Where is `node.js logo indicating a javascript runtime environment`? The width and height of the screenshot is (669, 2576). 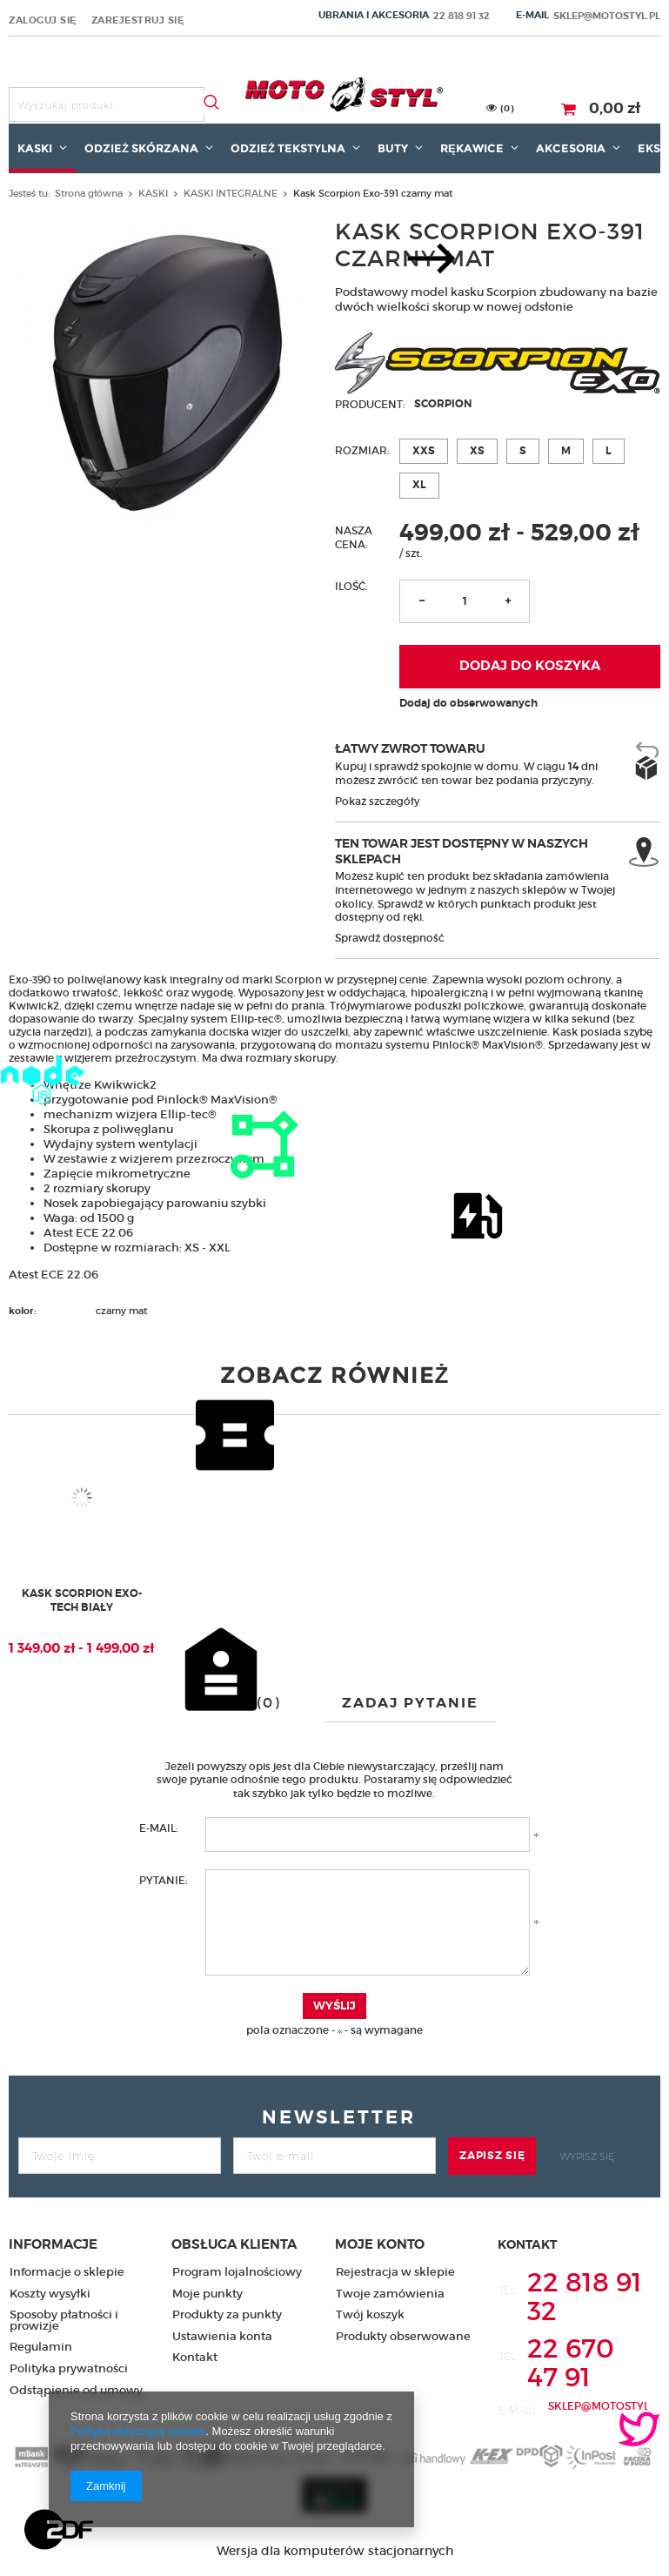
node.js logo indicating a javascript runtime environment is located at coordinates (42, 1079).